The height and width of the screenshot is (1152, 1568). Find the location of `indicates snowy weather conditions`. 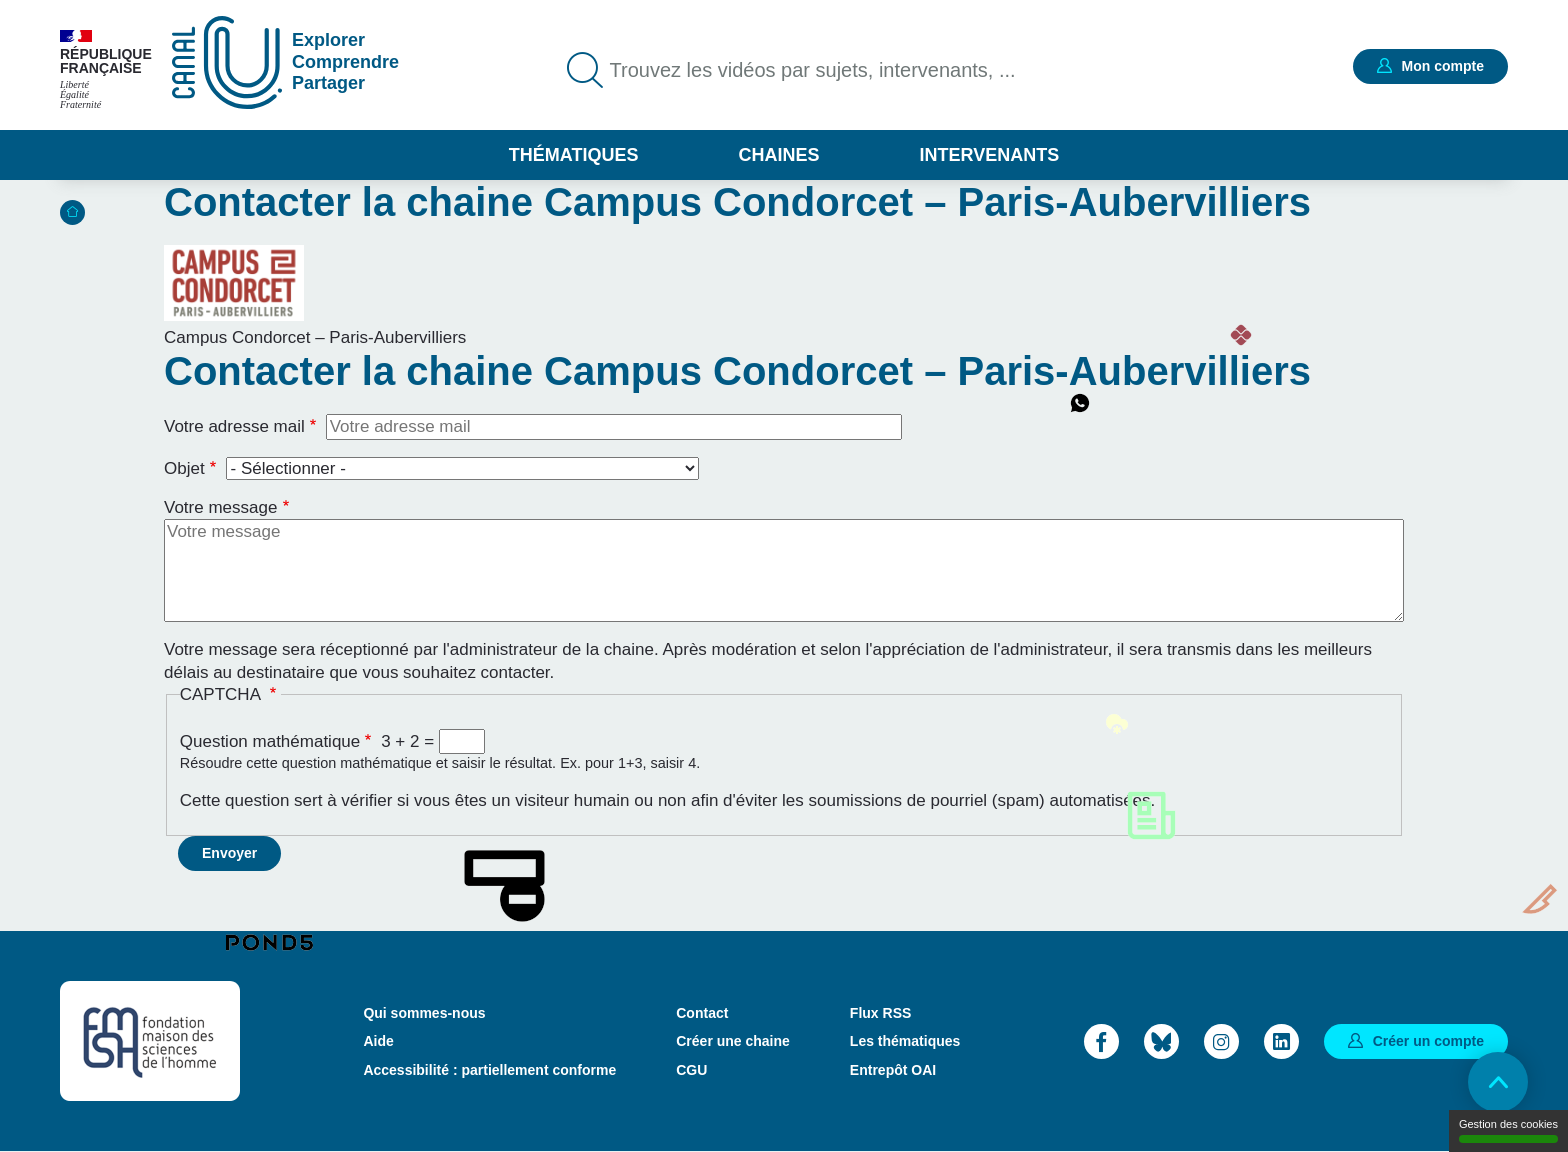

indicates snowy weather conditions is located at coordinates (1117, 724).